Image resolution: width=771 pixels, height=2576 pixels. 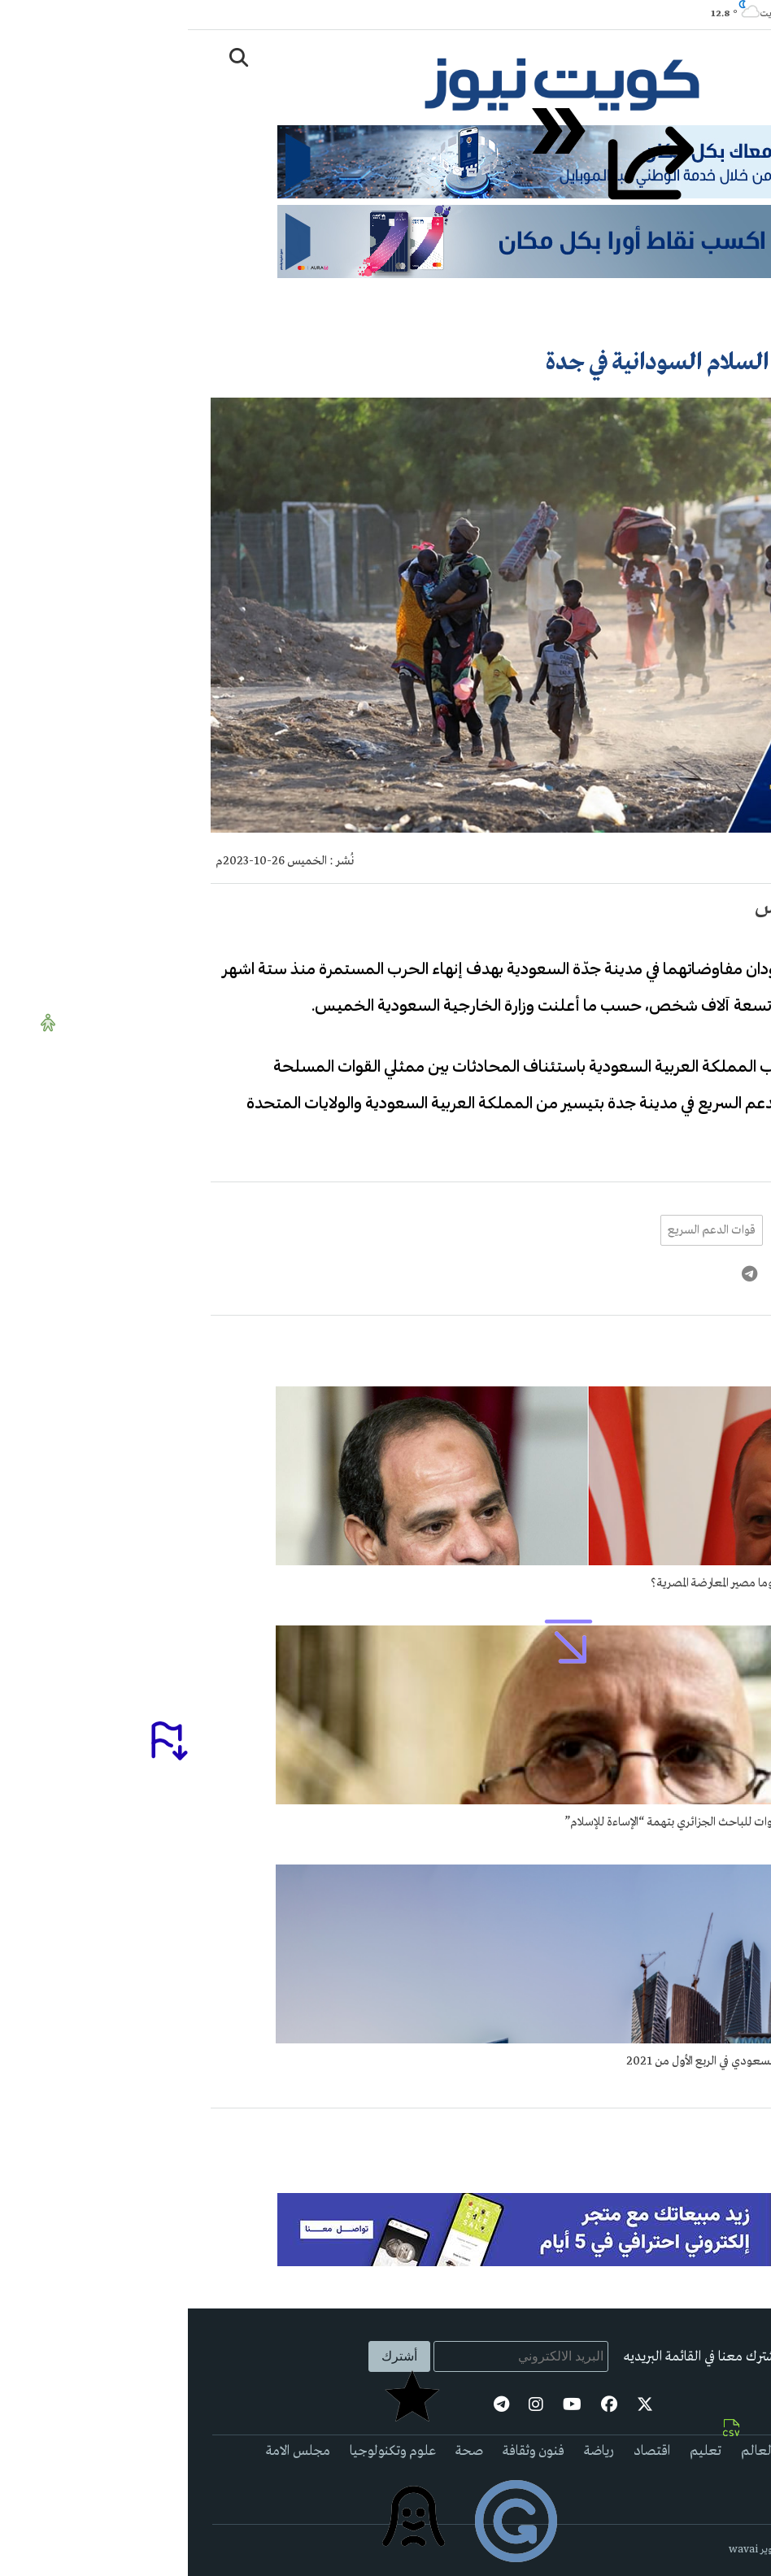 What do you see at coordinates (731, 2428) in the screenshot?
I see `open or view a CSV file` at bounding box center [731, 2428].